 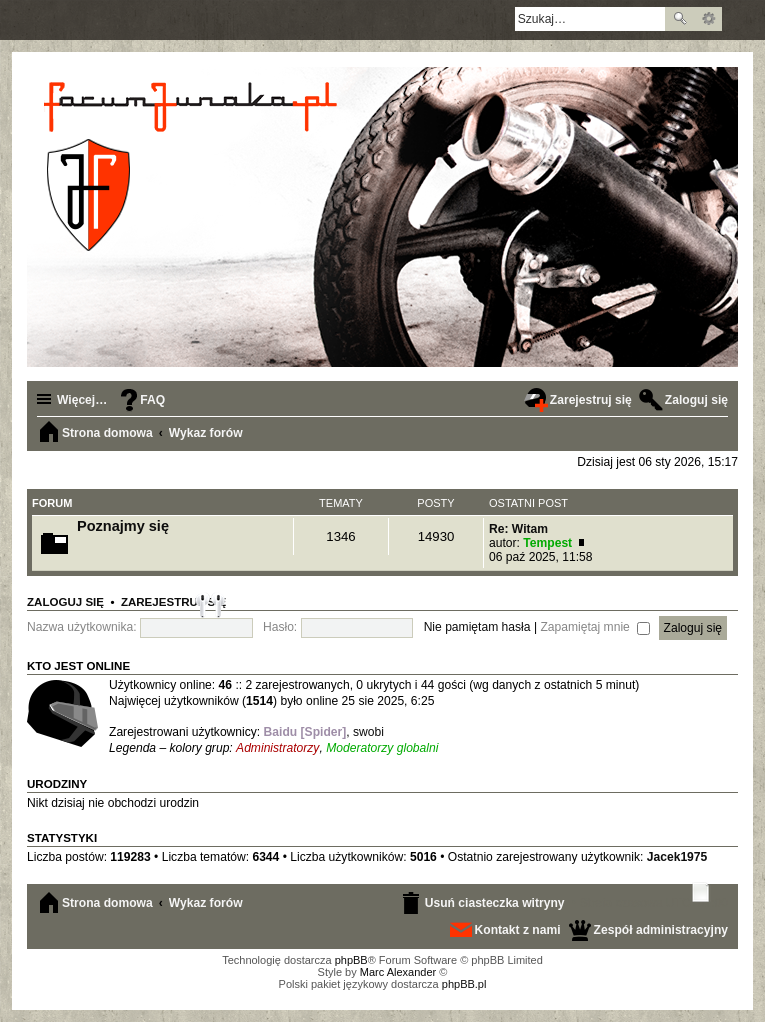 What do you see at coordinates (210, 605) in the screenshot?
I see `connect bluetooth earbuds` at bounding box center [210, 605].